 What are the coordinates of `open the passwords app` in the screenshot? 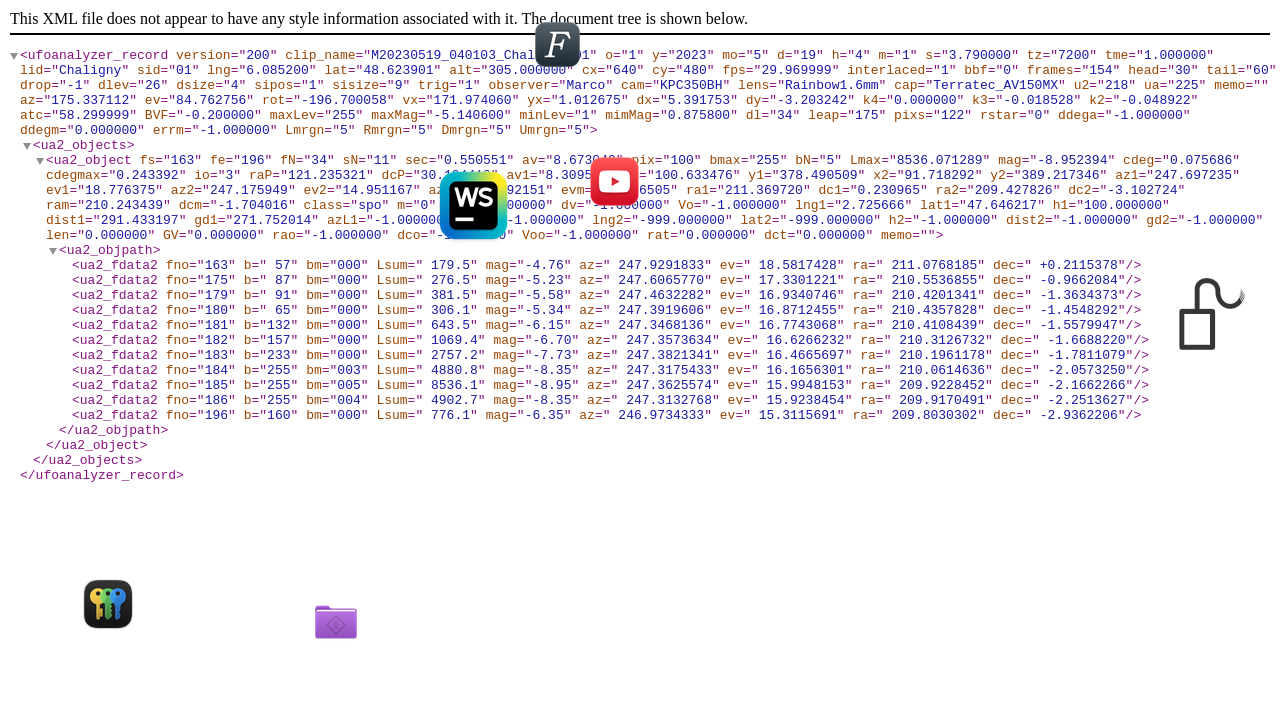 It's located at (108, 604).